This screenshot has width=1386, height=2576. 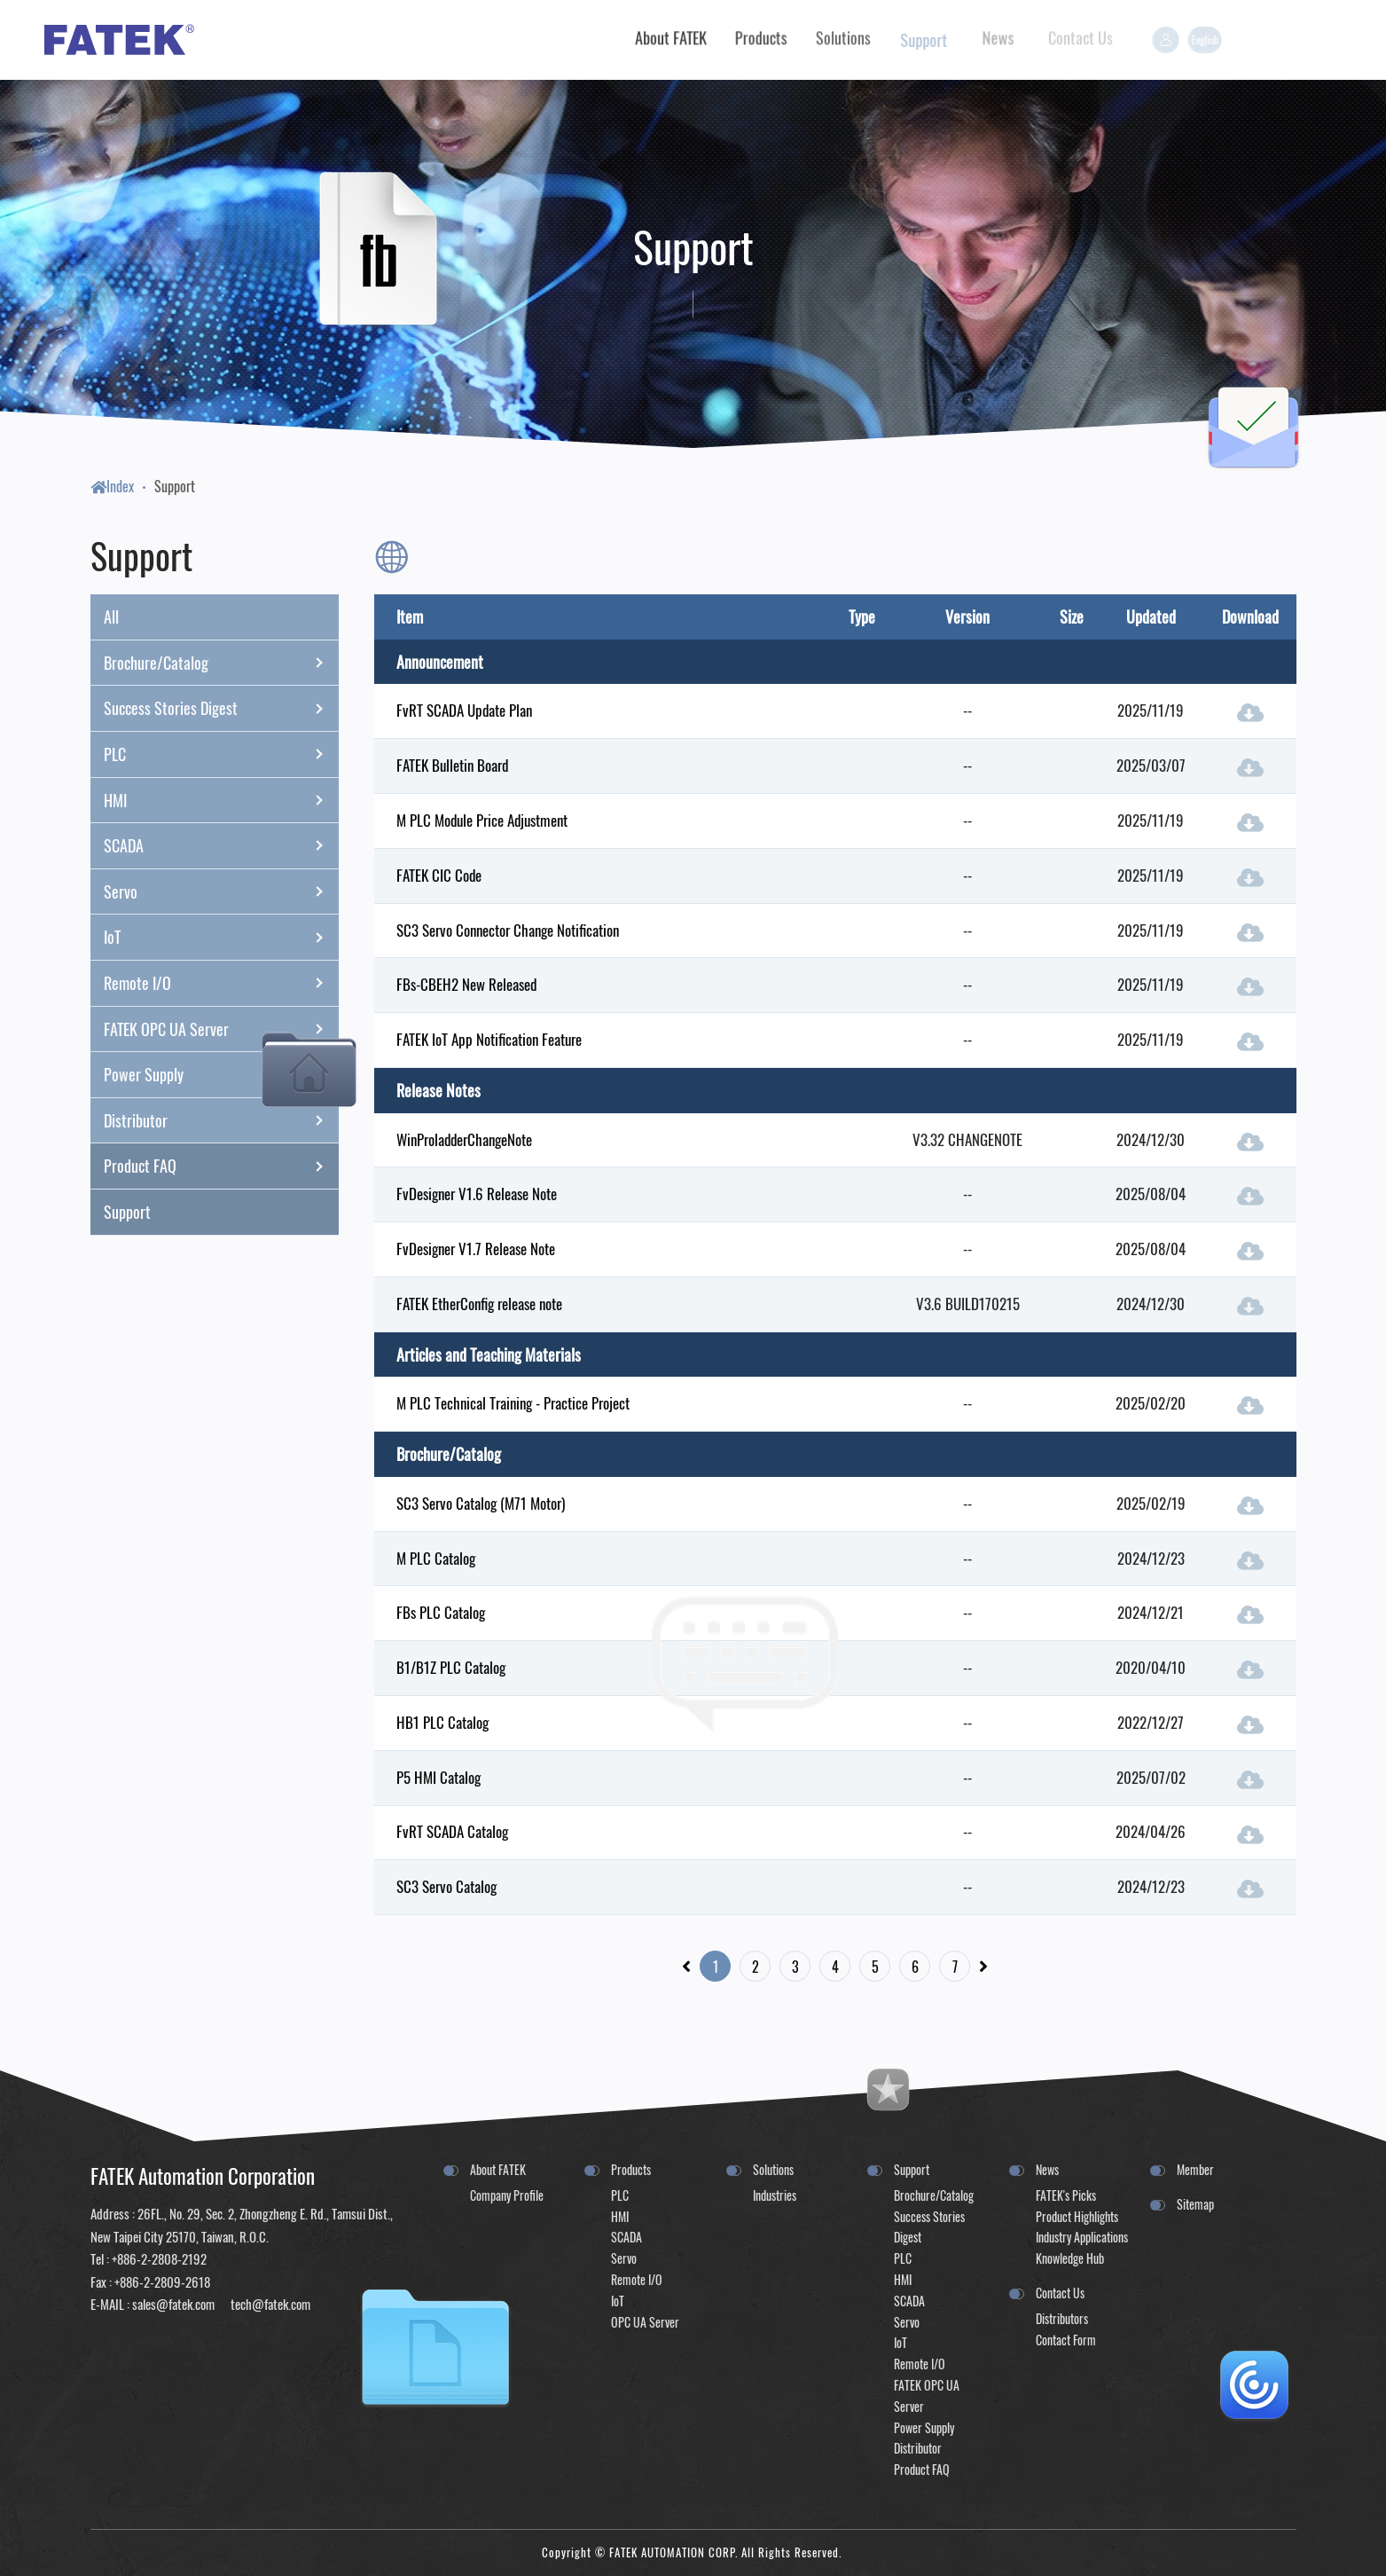 What do you see at coordinates (888, 2089) in the screenshot?
I see `open the iTunes Store app` at bounding box center [888, 2089].